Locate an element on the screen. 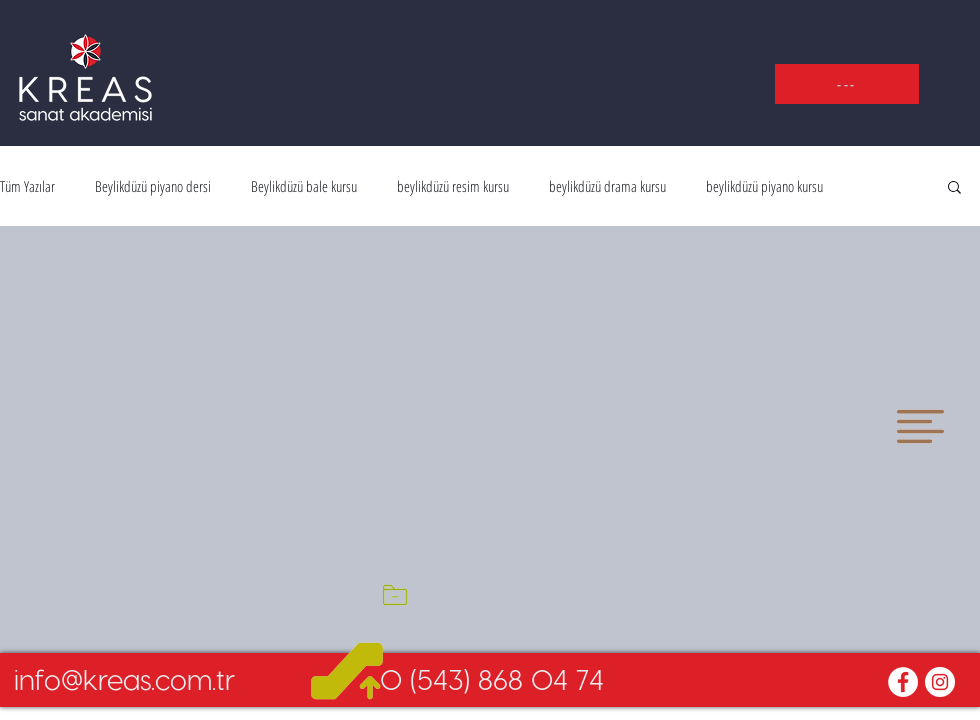 Image resolution: width=980 pixels, height=720 pixels. remove a folder is located at coordinates (395, 595).